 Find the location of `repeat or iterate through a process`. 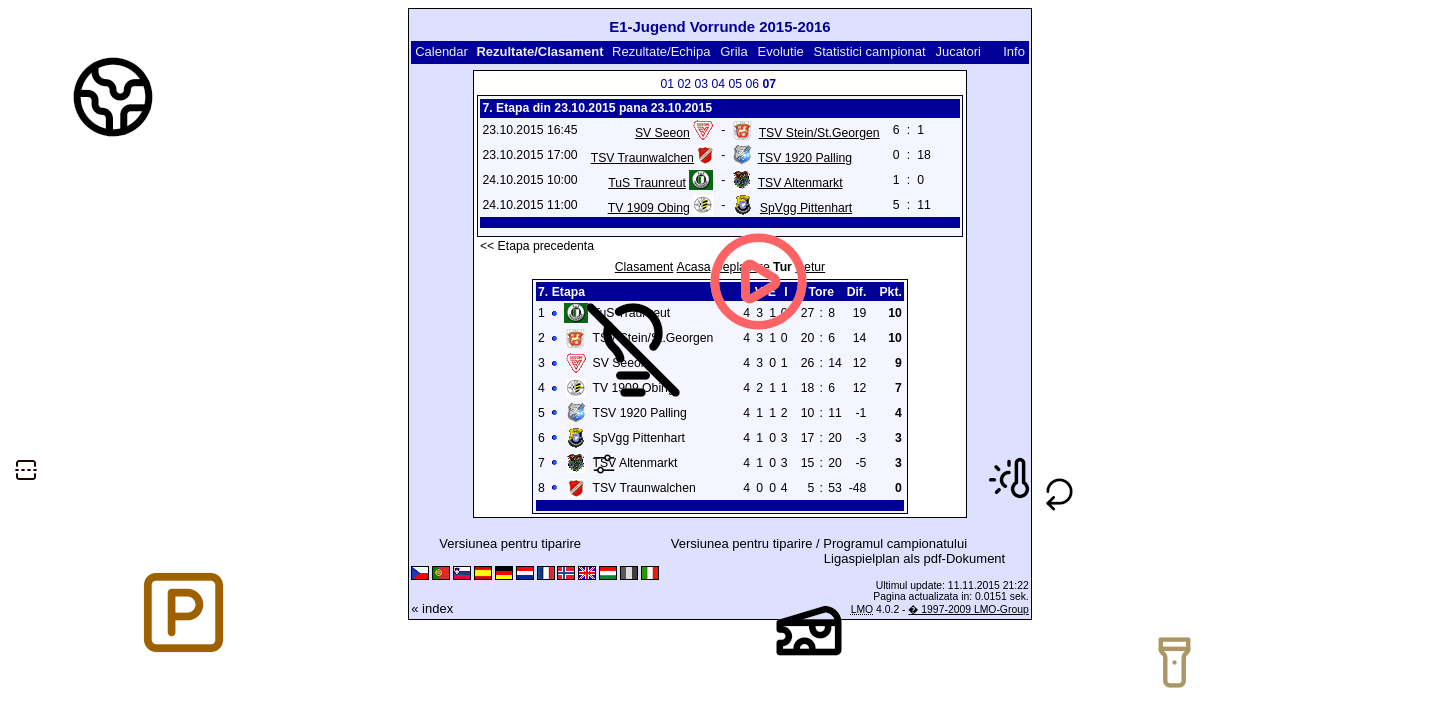

repeat or iterate through a process is located at coordinates (1059, 494).